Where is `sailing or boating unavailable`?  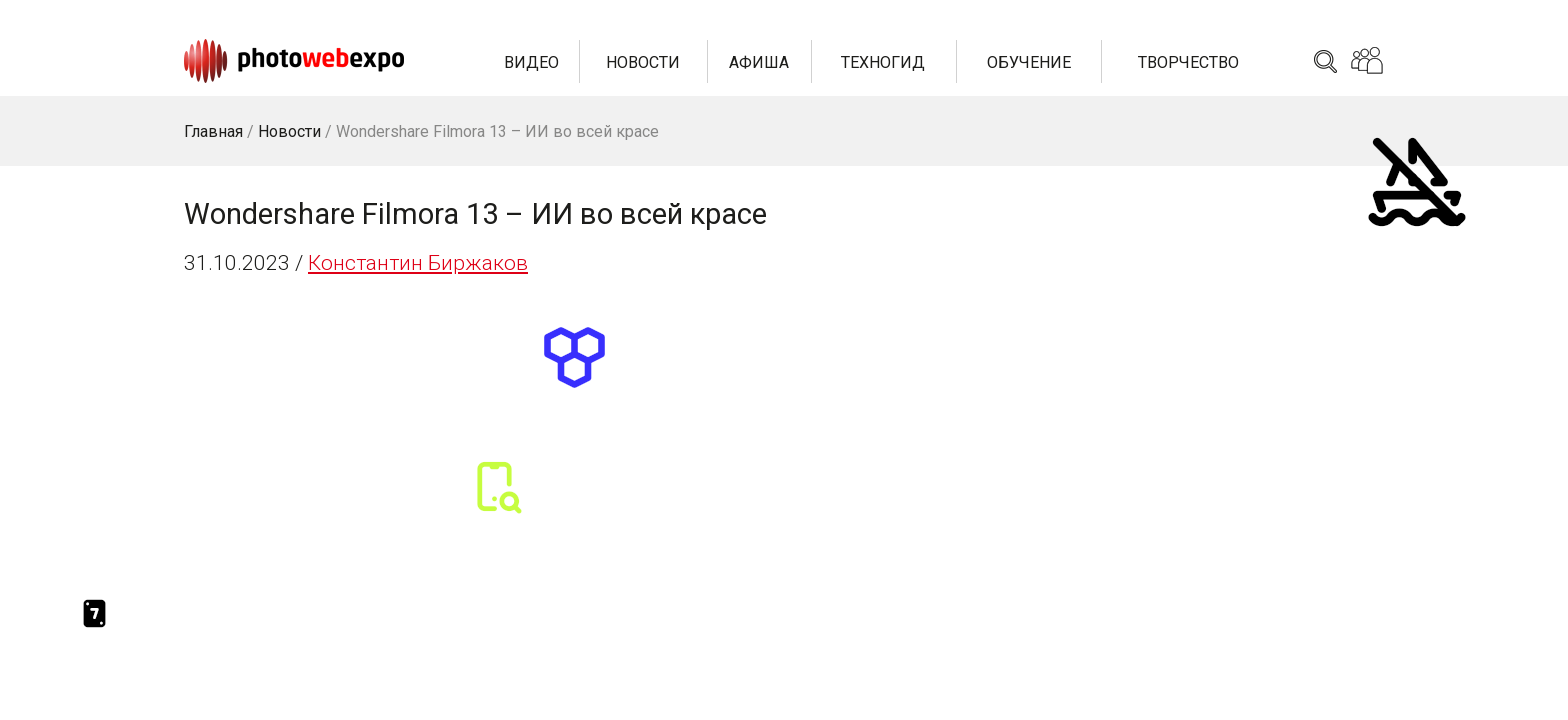 sailing or boating unavailable is located at coordinates (1417, 182).